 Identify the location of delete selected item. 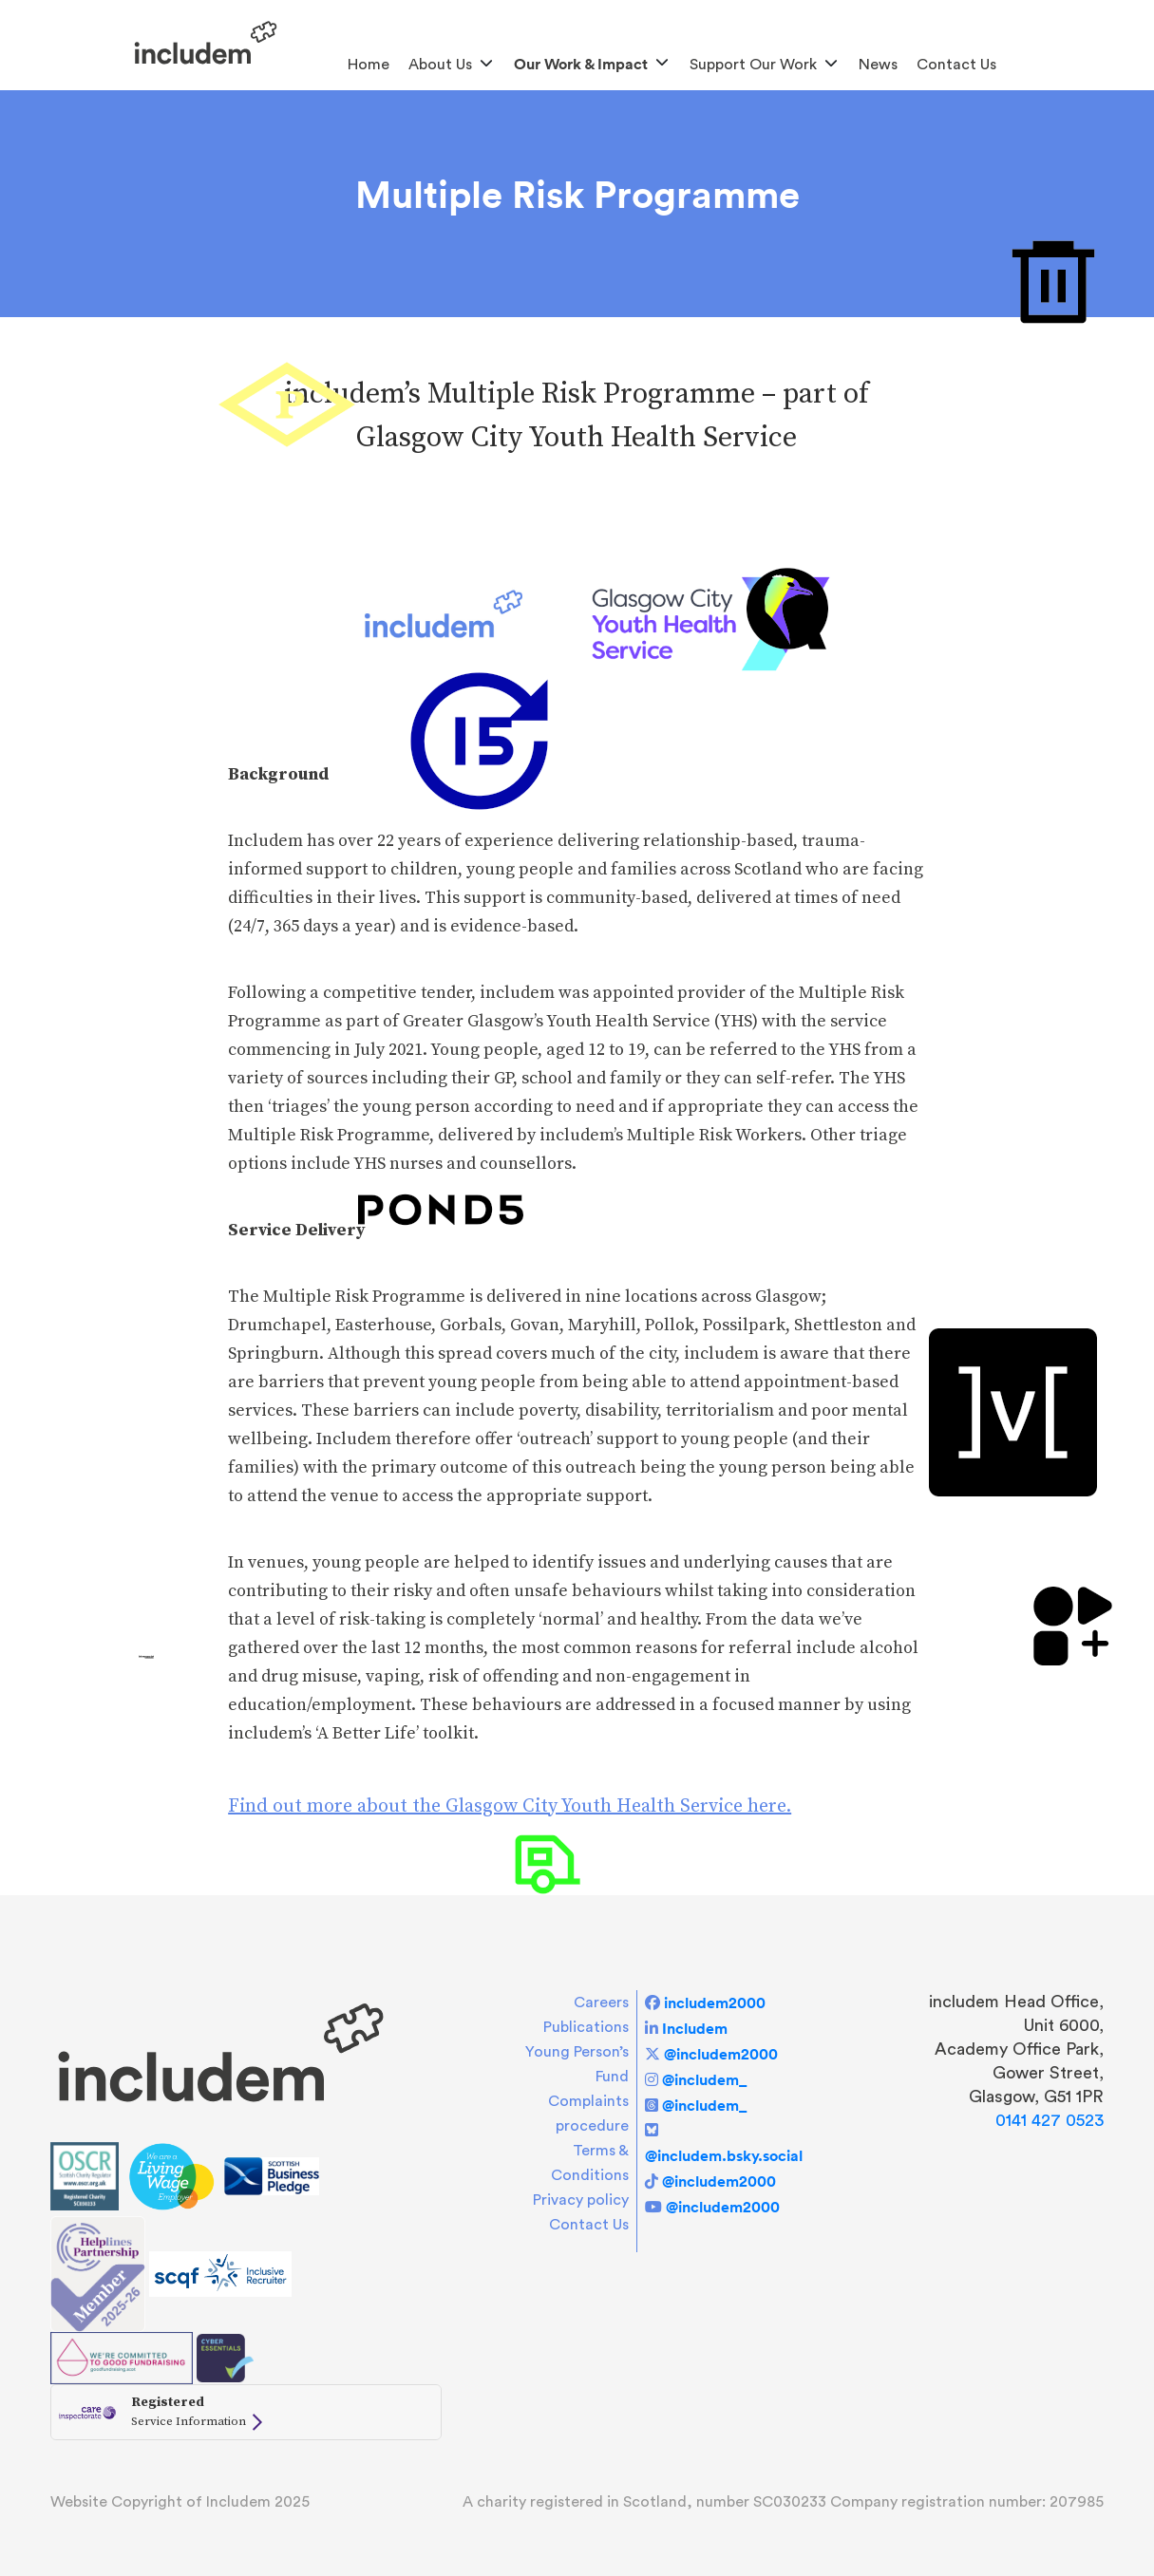
(1053, 282).